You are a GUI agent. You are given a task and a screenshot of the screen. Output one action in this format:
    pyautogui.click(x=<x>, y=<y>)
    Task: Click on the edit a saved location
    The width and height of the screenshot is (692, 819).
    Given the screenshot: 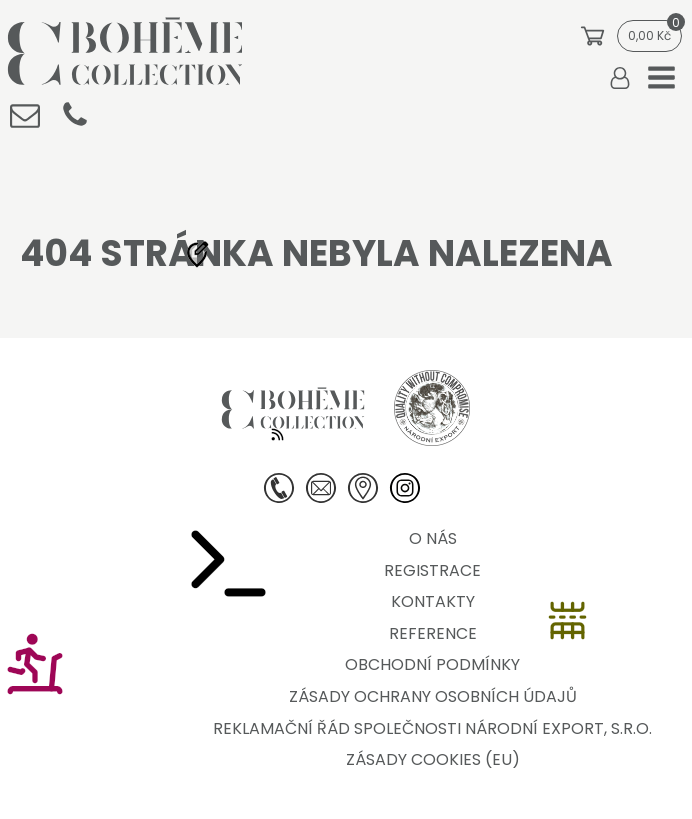 What is the action you would take?
    pyautogui.click(x=197, y=255)
    